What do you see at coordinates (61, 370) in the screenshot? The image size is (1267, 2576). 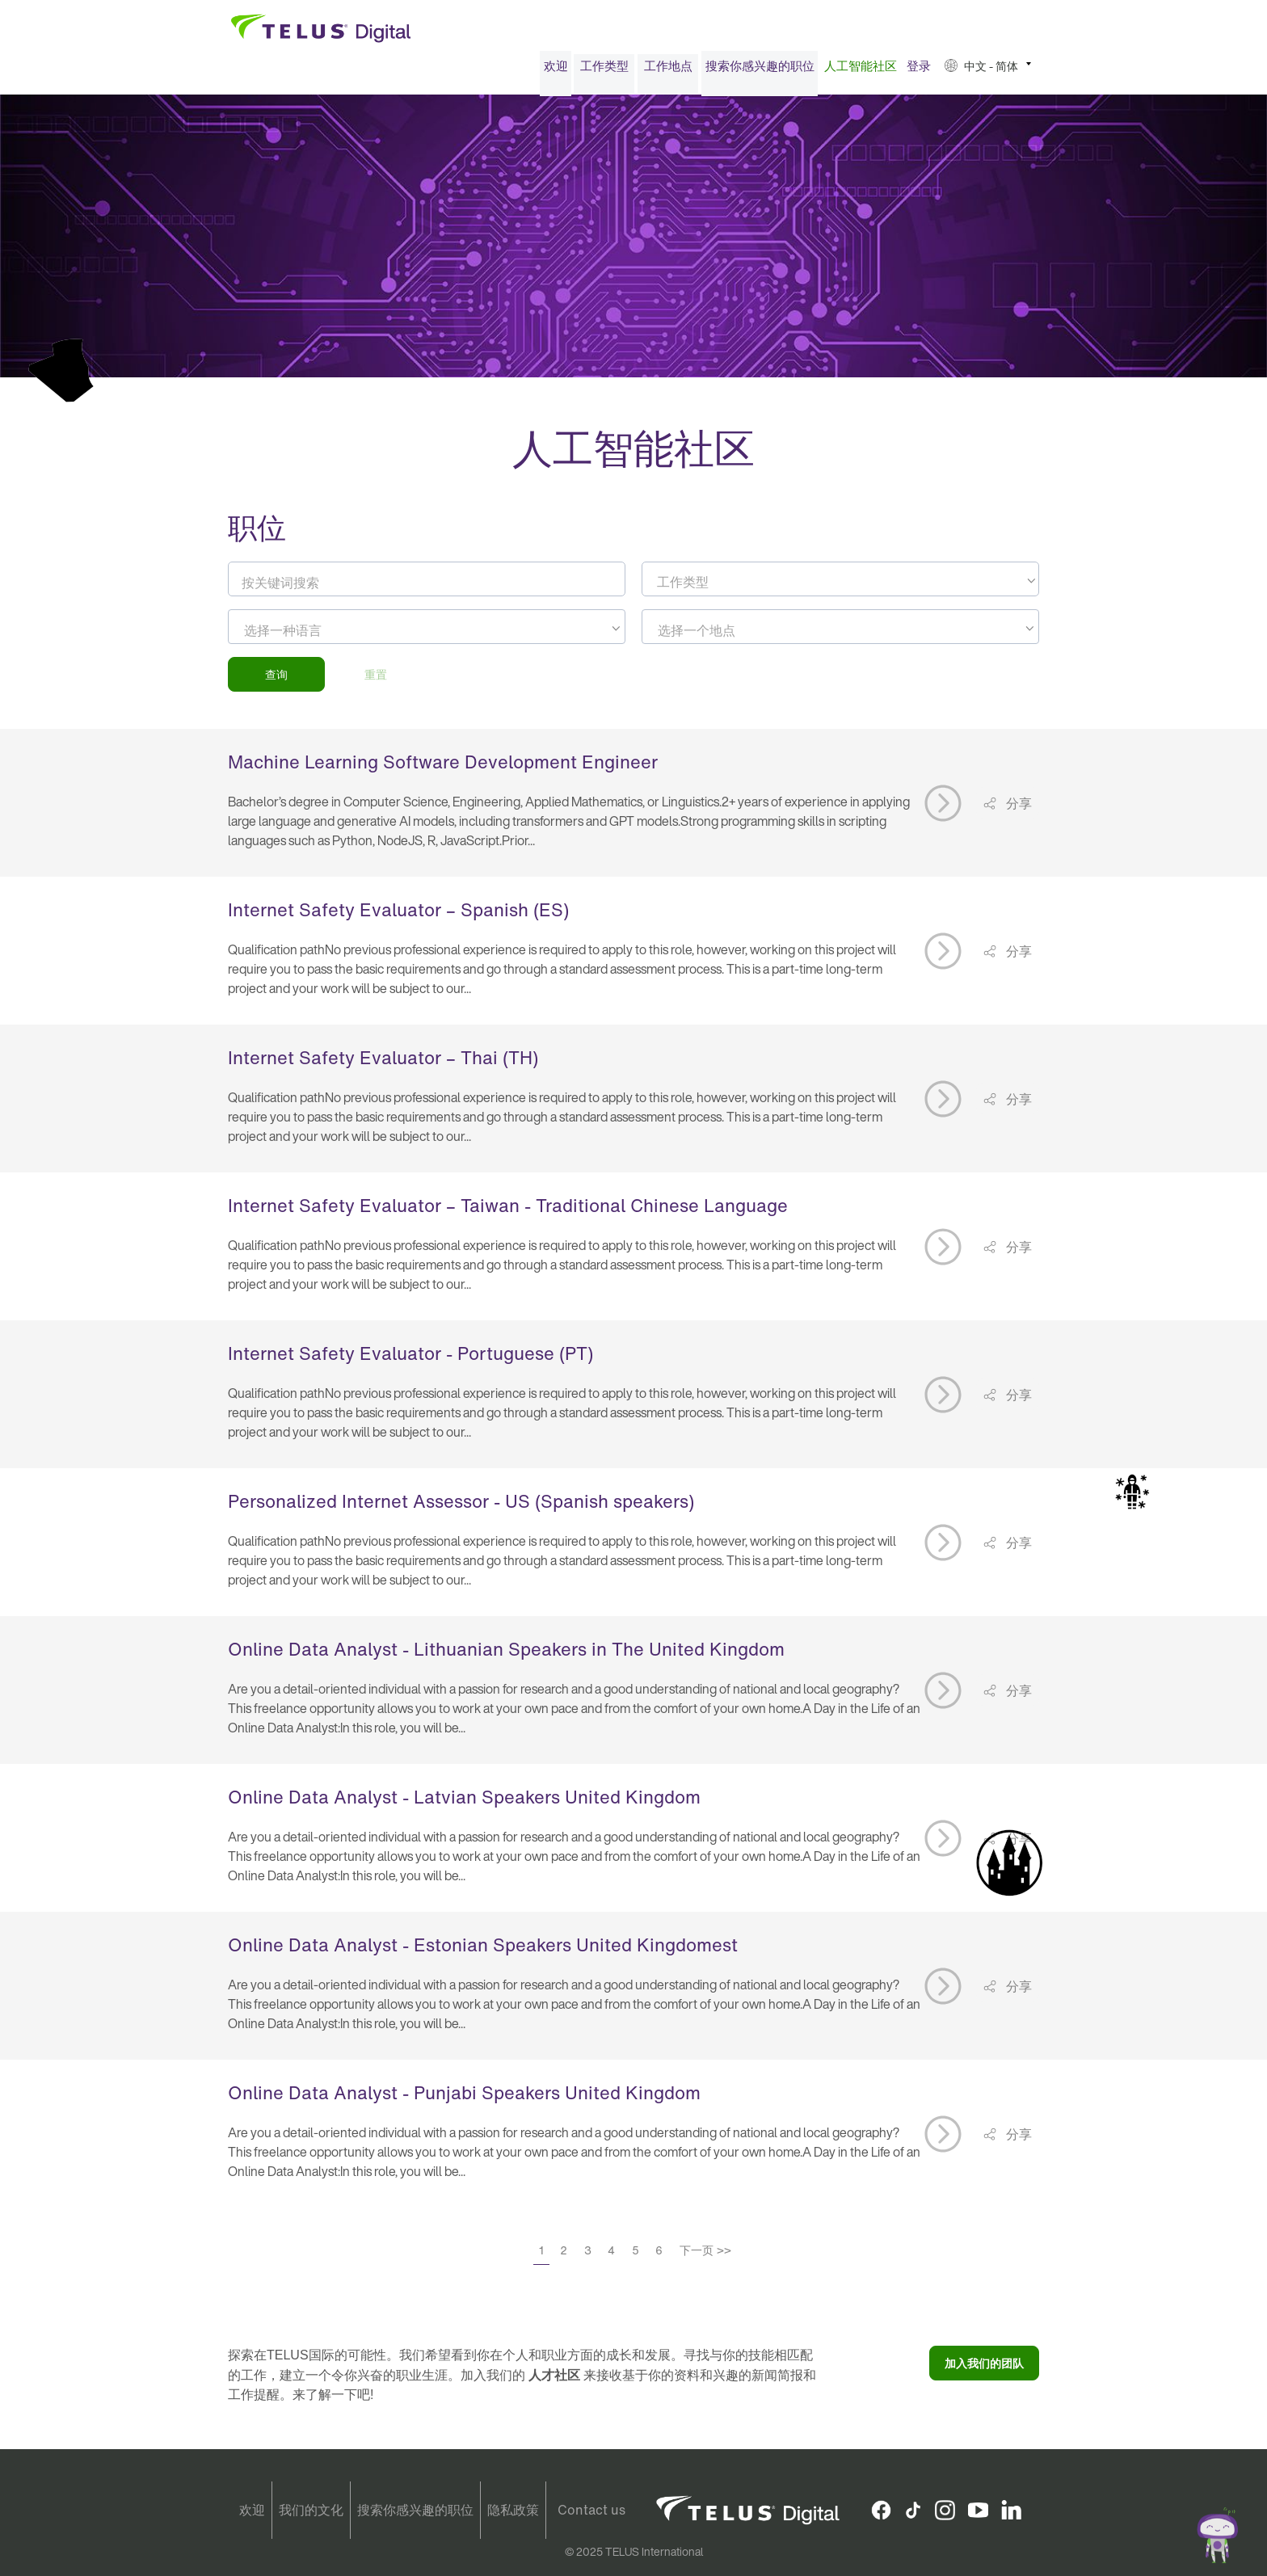 I see `select algeria as your country or region` at bounding box center [61, 370].